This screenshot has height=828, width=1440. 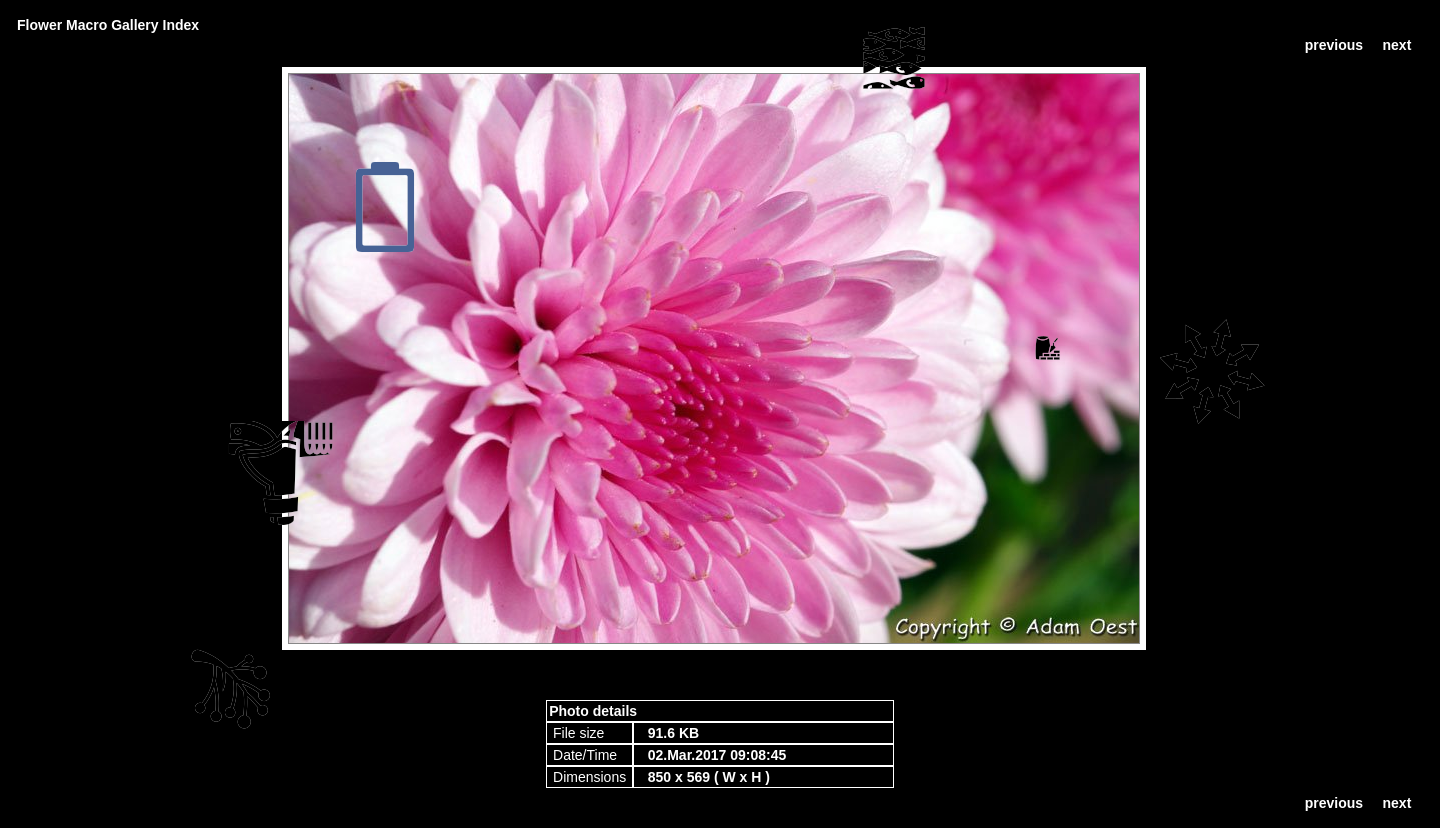 I want to click on indicates marine life or aquarium feature in a game, so click(x=894, y=58).